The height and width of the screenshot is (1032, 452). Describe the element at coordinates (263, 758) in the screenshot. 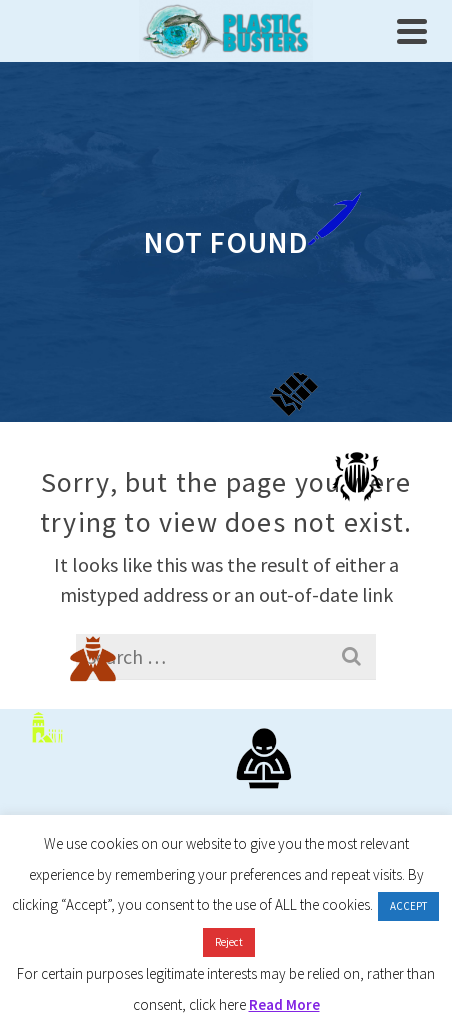

I see `access prayer or meditation features` at that location.